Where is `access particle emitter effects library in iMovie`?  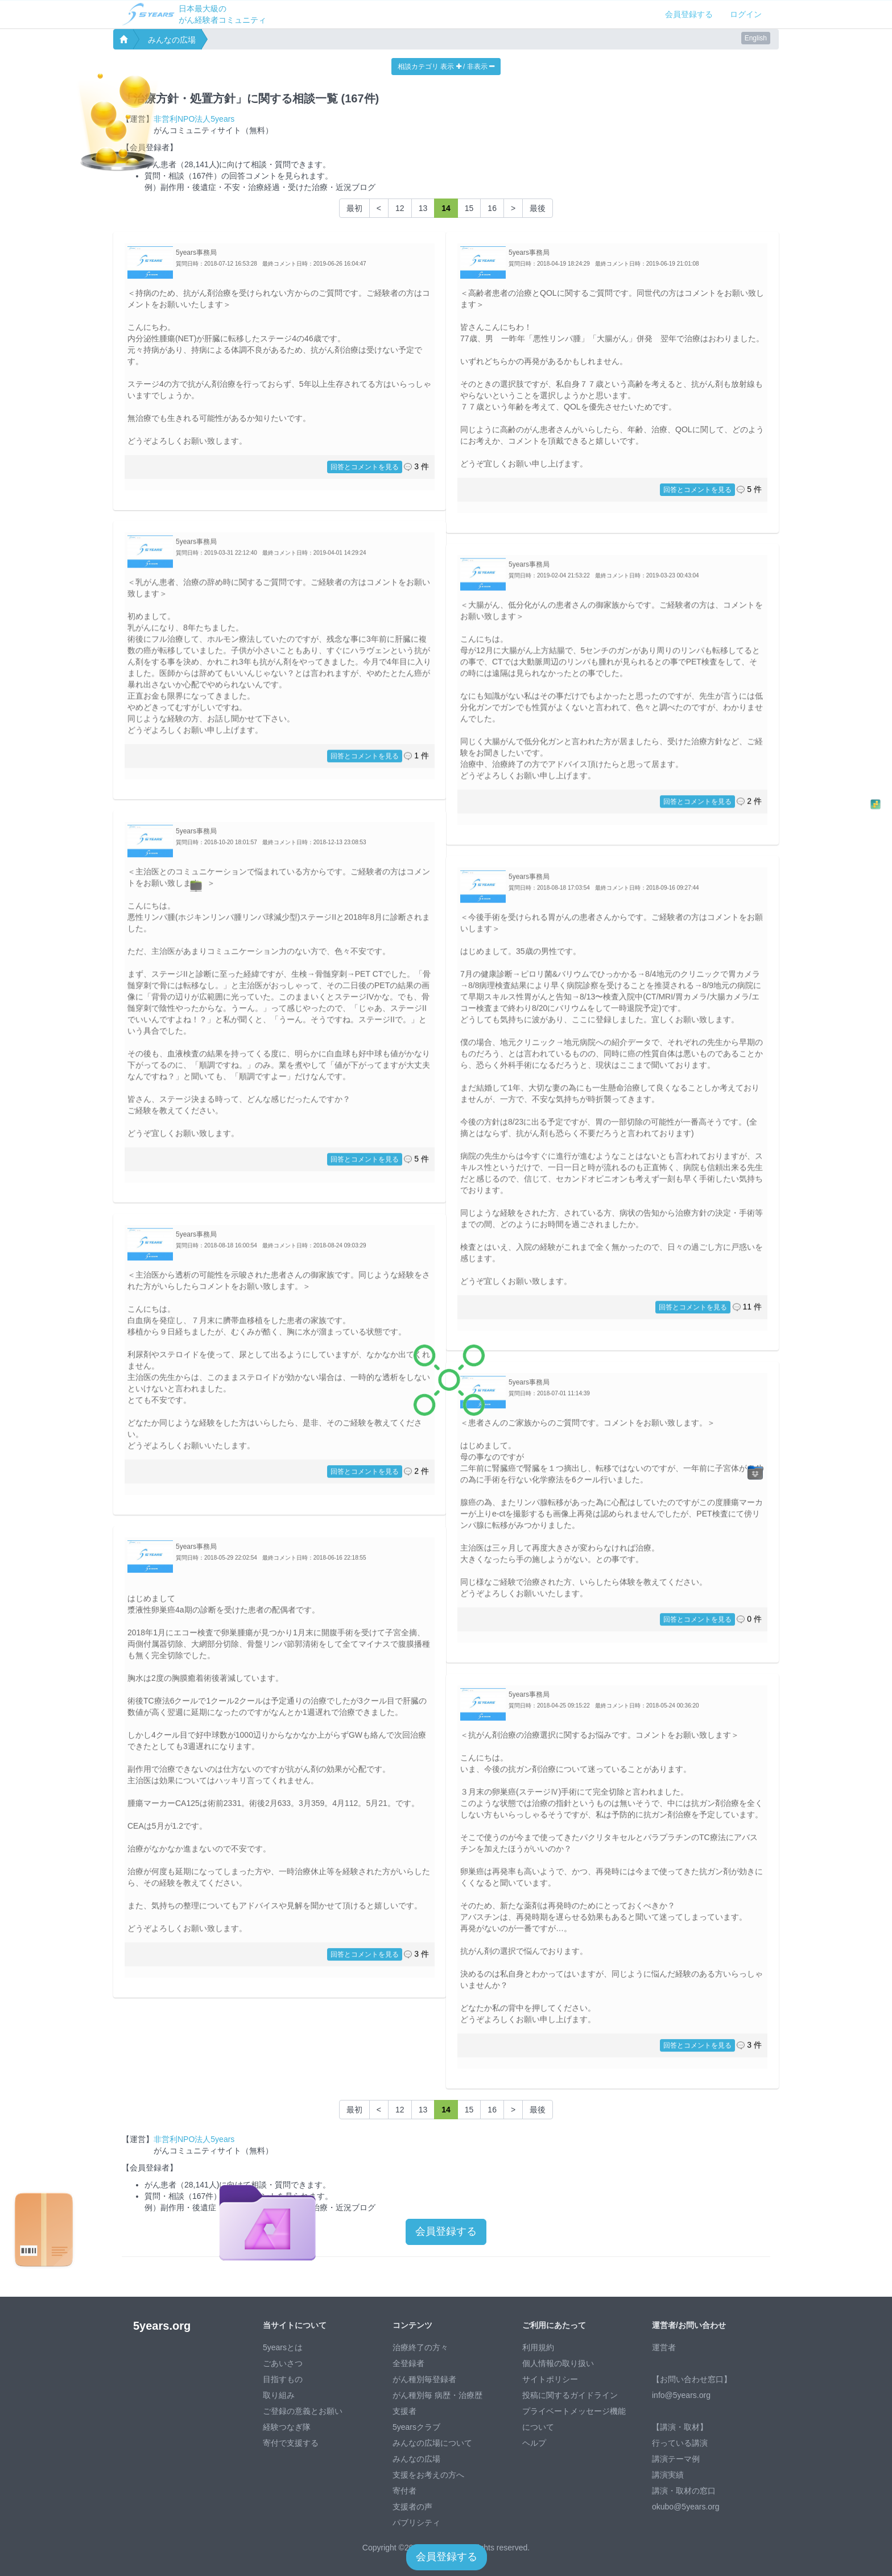
access particle emitter effects library in iMovie is located at coordinates (118, 120).